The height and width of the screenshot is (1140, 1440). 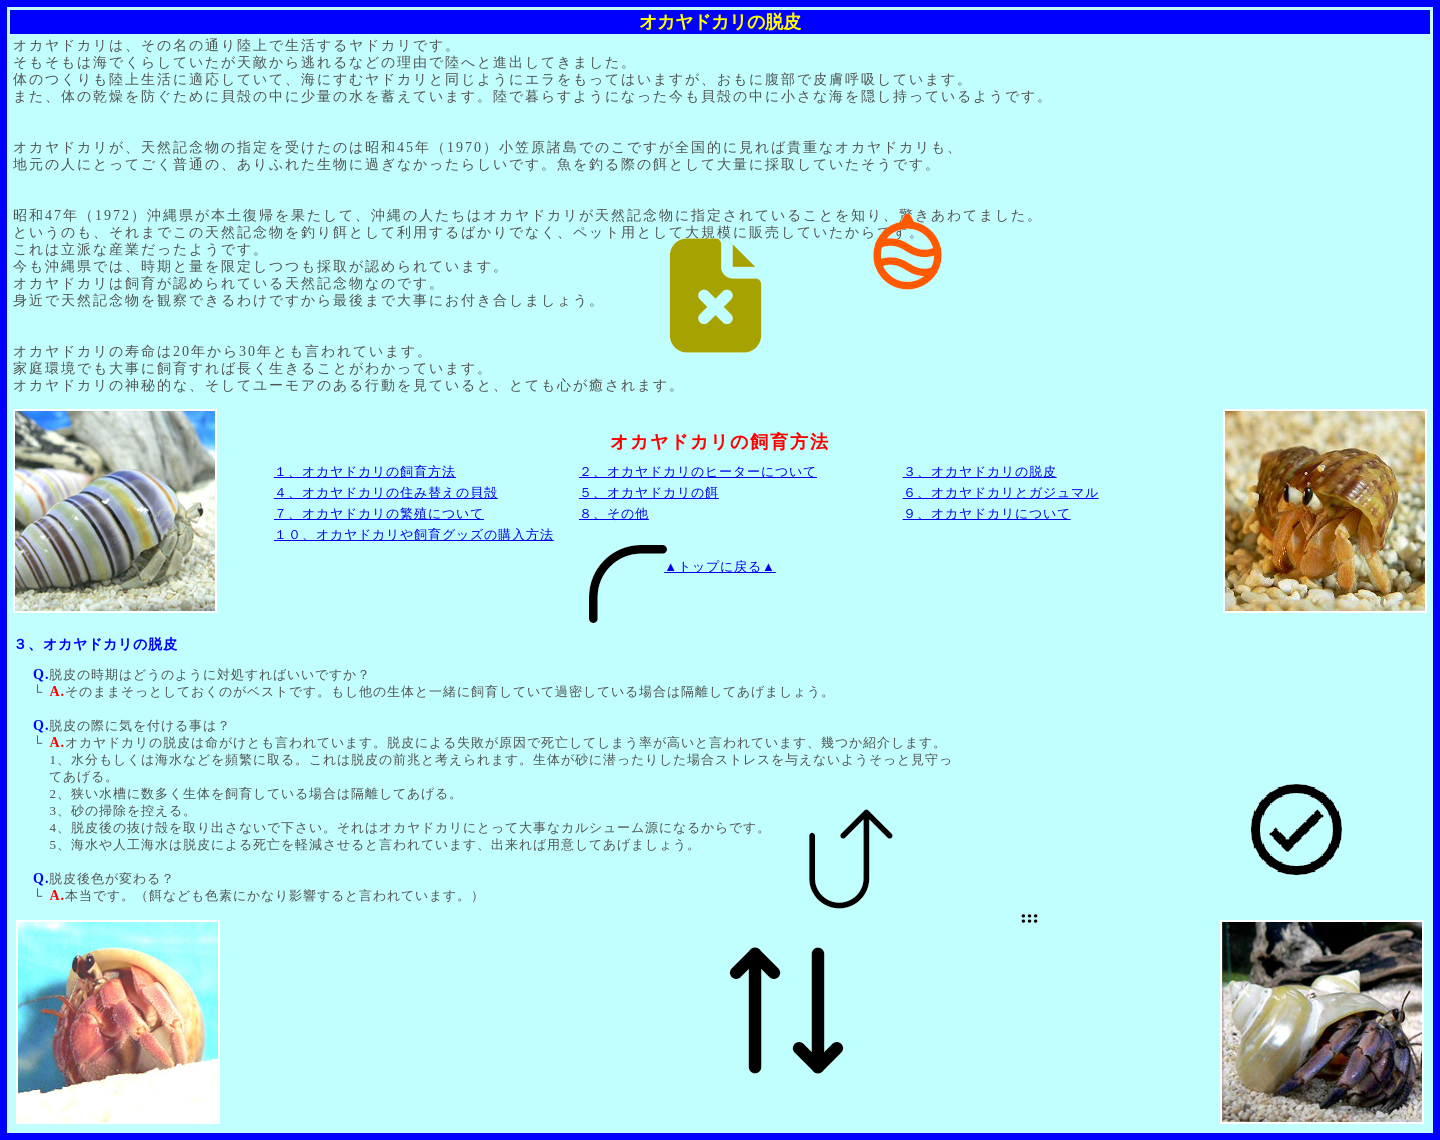 What do you see at coordinates (715, 295) in the screenshot?
I see `delete or remove a file` at bounding box center [715, 295].